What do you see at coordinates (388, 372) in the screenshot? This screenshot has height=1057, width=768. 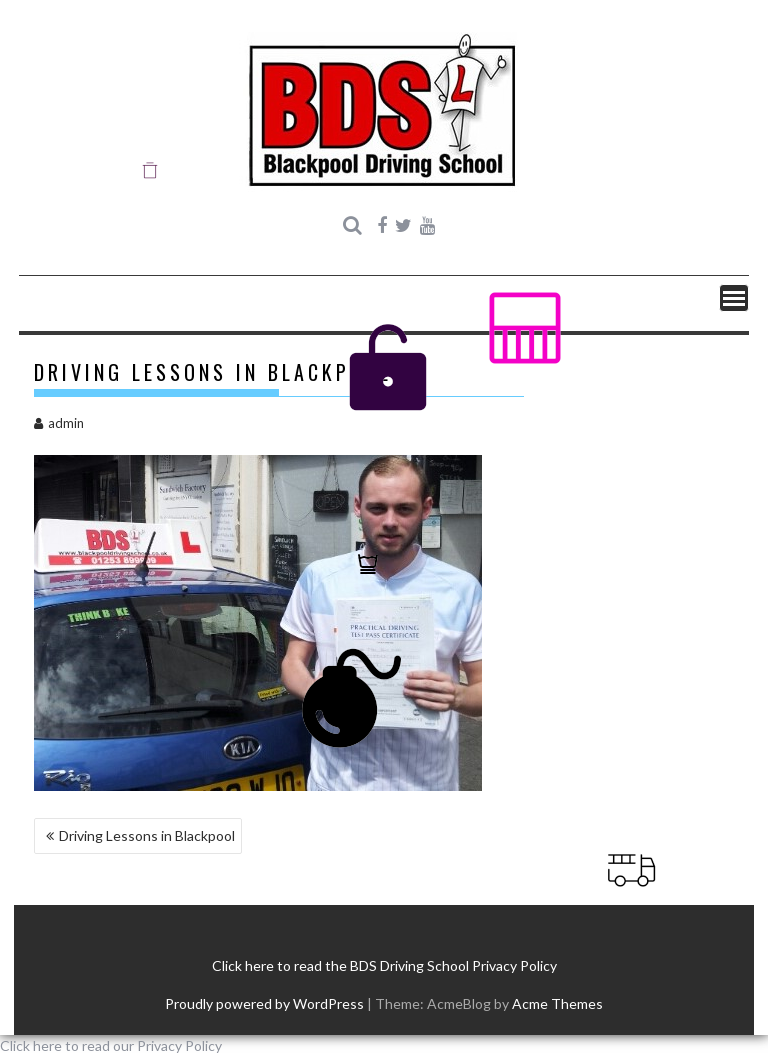 I see `unlock or access secured content` at bounding box center [388, 372].